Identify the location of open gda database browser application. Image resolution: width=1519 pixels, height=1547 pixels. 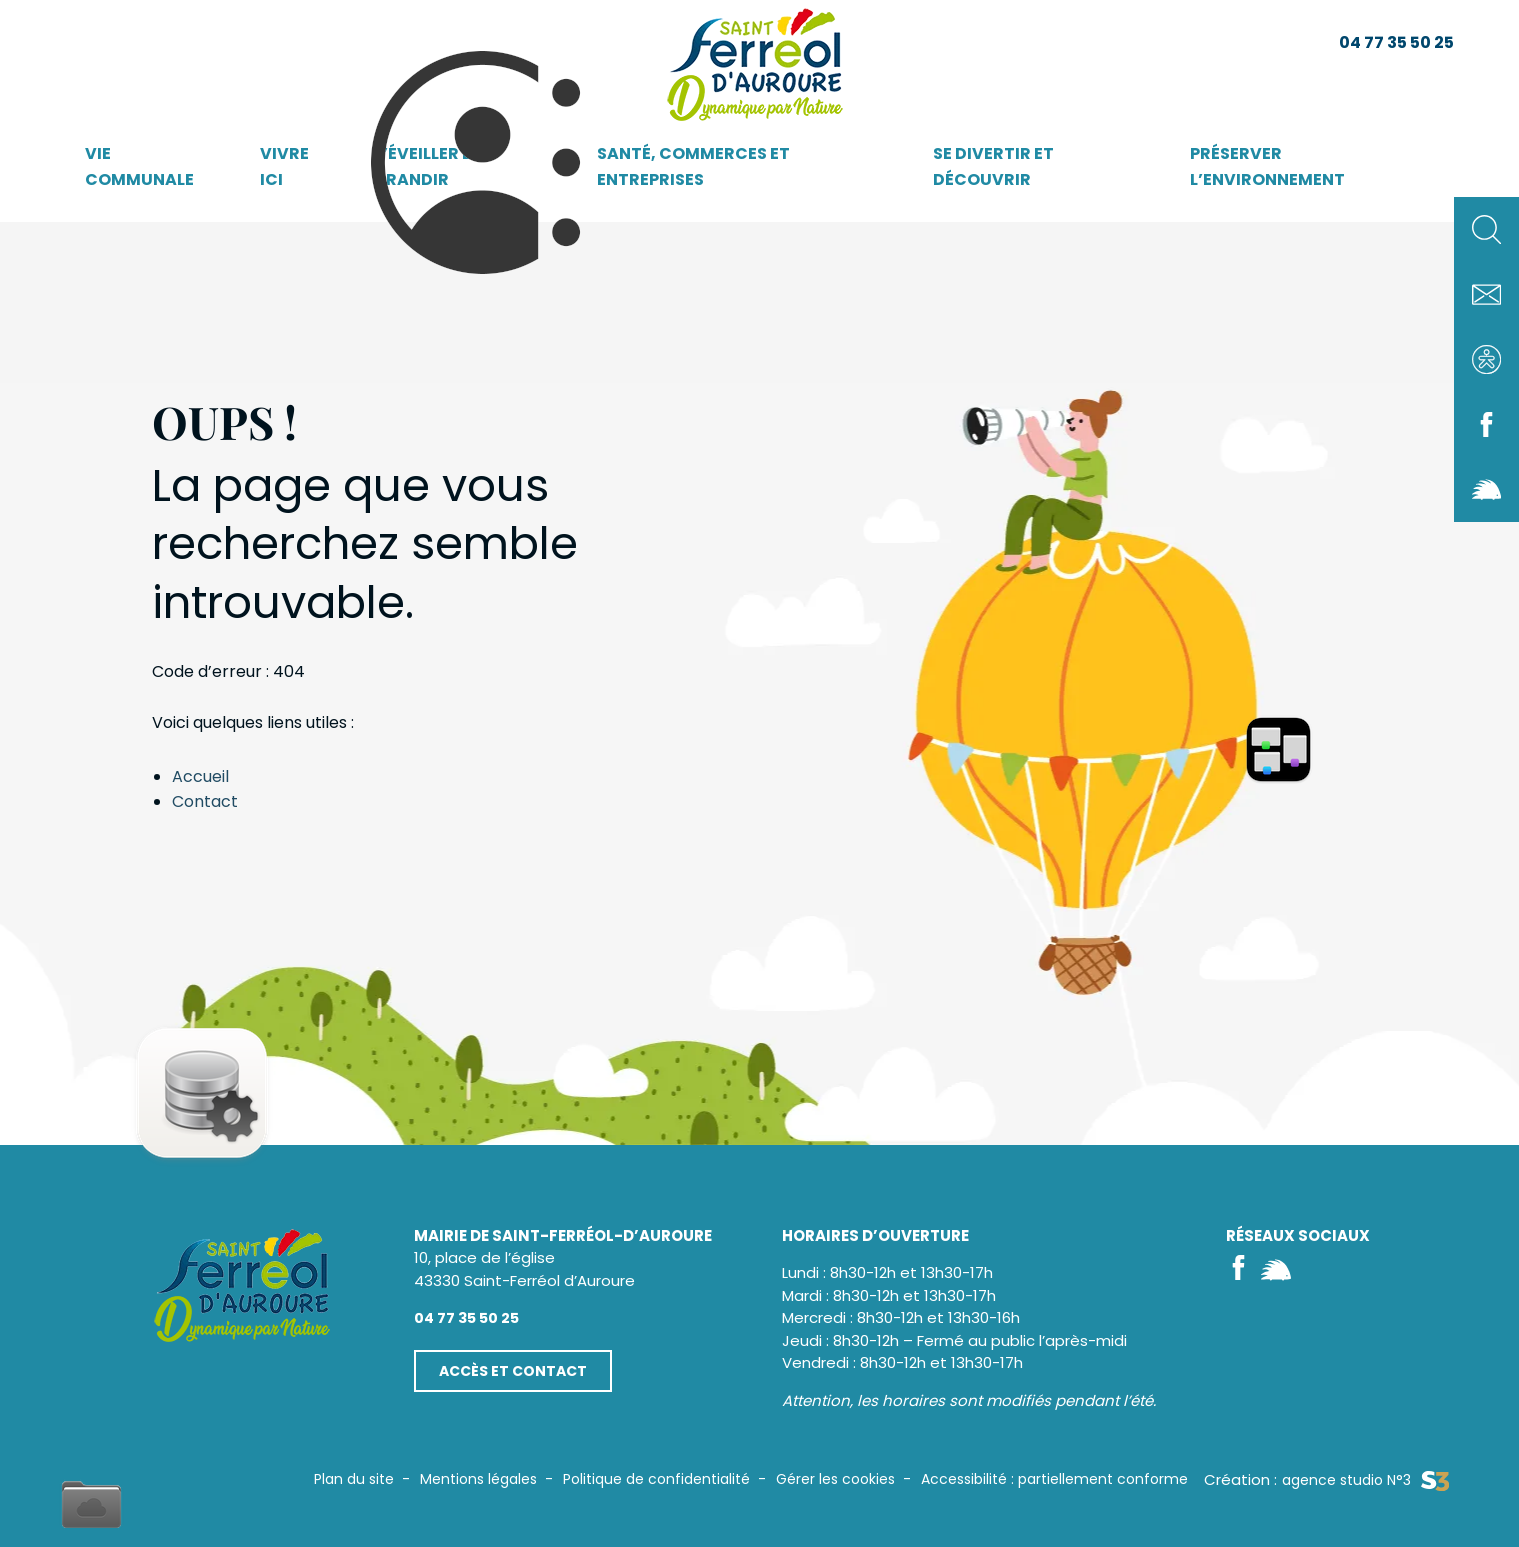
(202, 1093).